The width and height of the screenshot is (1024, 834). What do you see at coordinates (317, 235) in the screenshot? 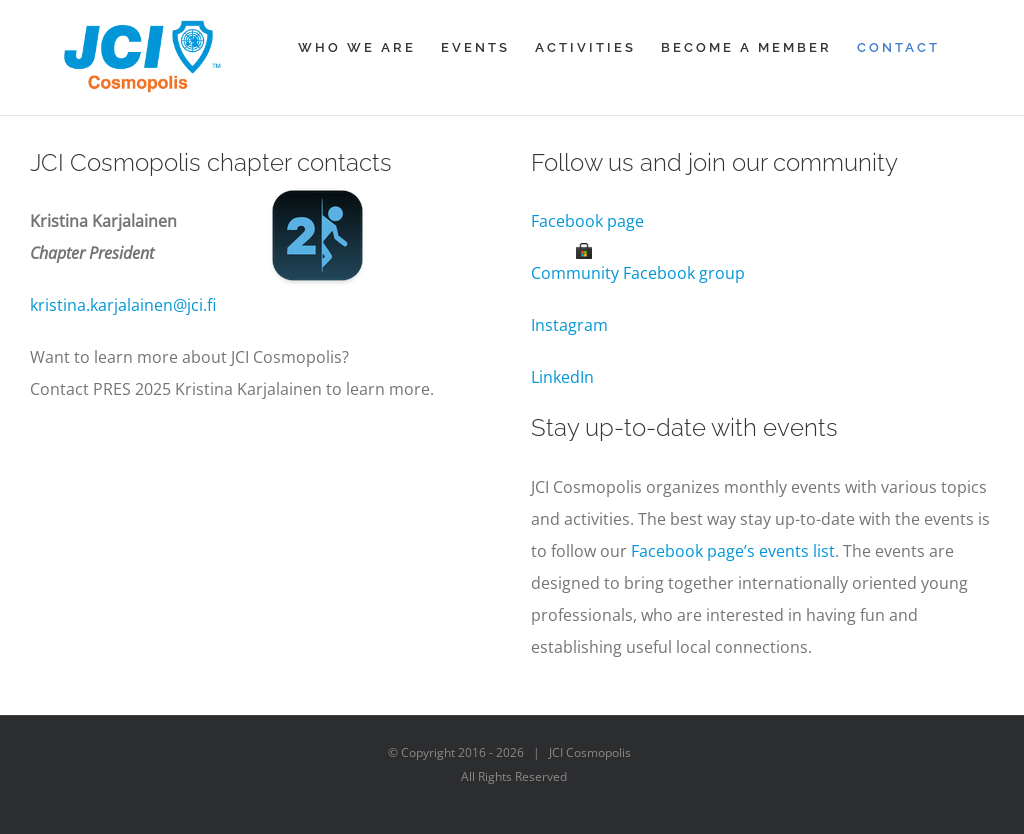
I see `launch portal 2 game` at bounding box center [317, 235].